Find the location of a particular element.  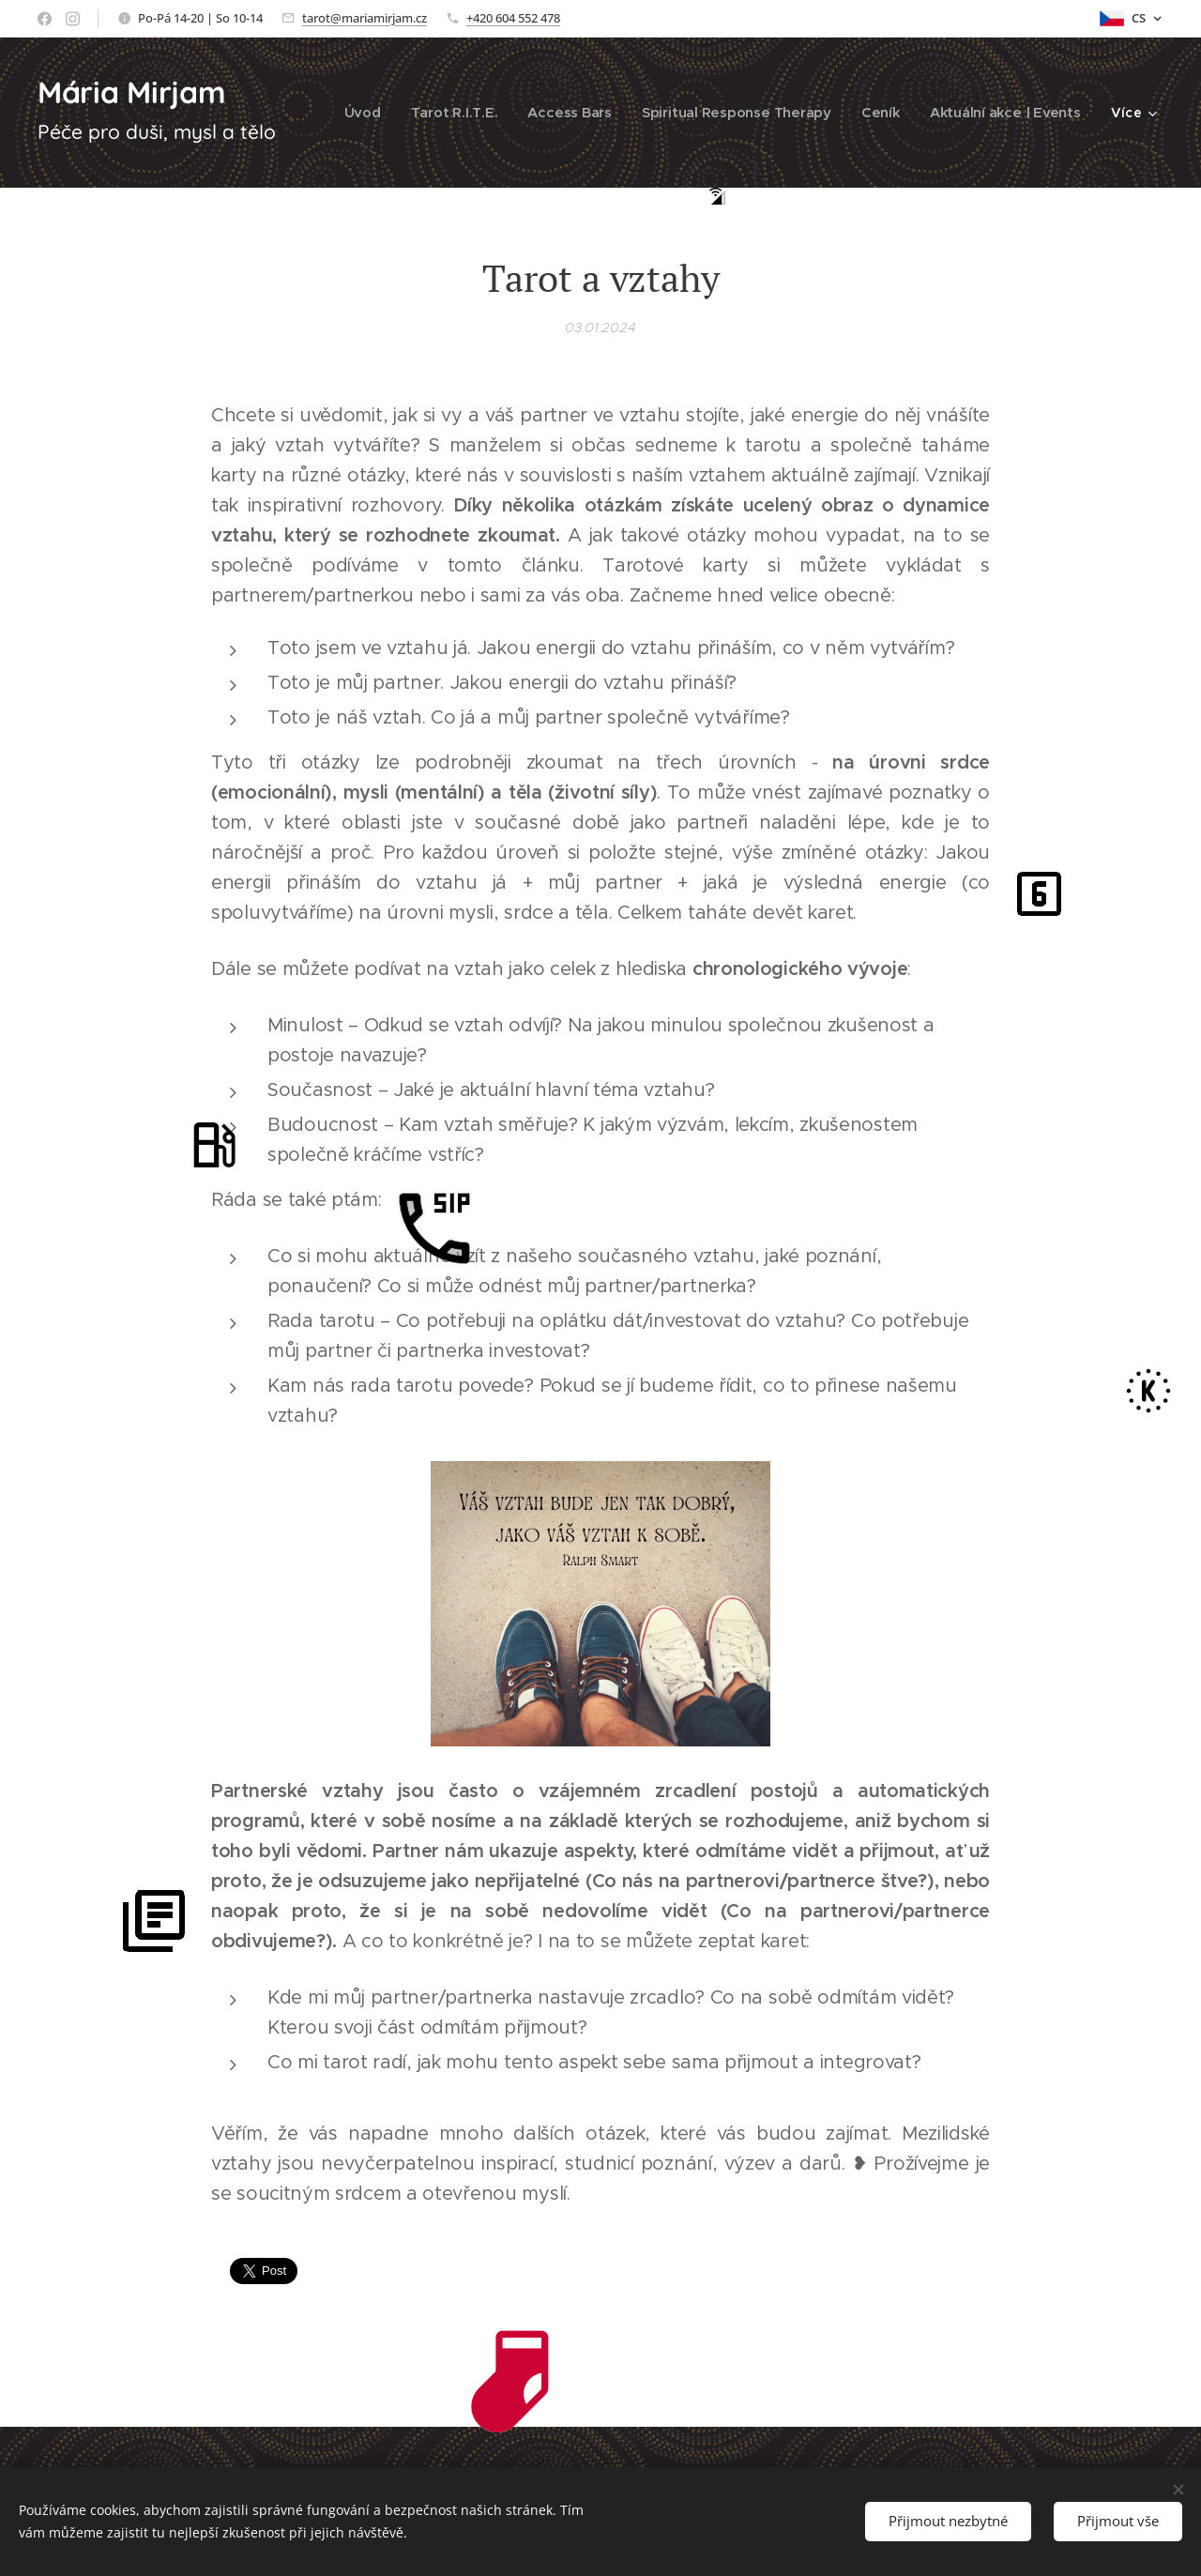

select filter or preset number 6 is located at coordinates (1039, 893).